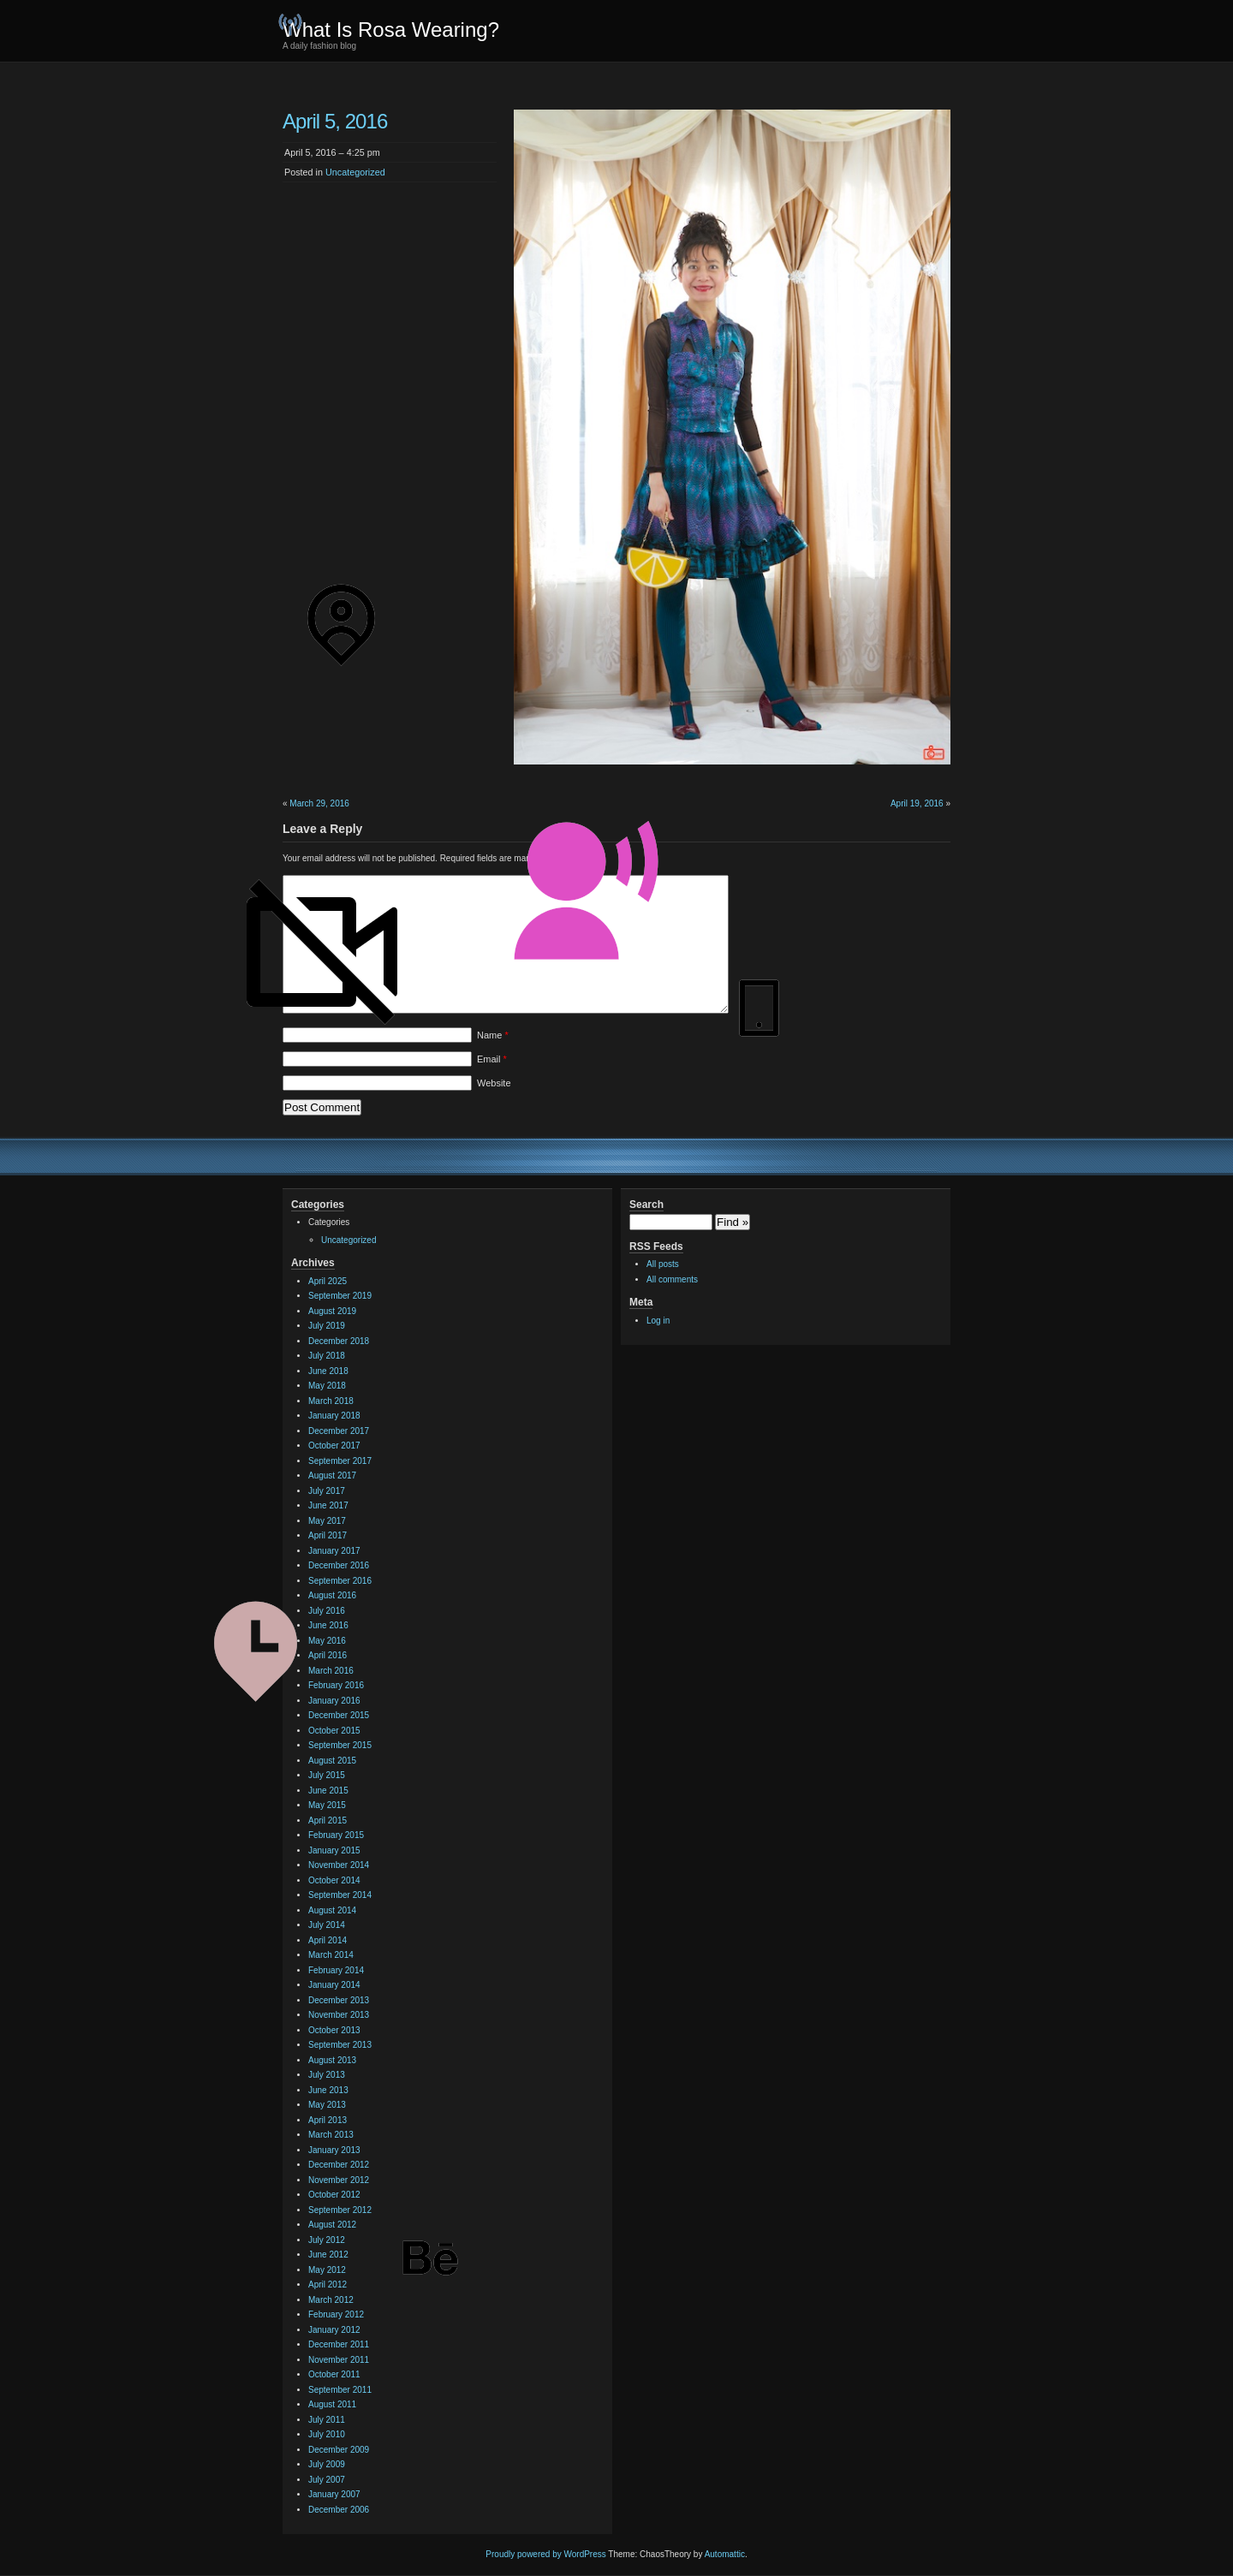  I want to click on visit behance profile or portfolio, so click(430, 2257).